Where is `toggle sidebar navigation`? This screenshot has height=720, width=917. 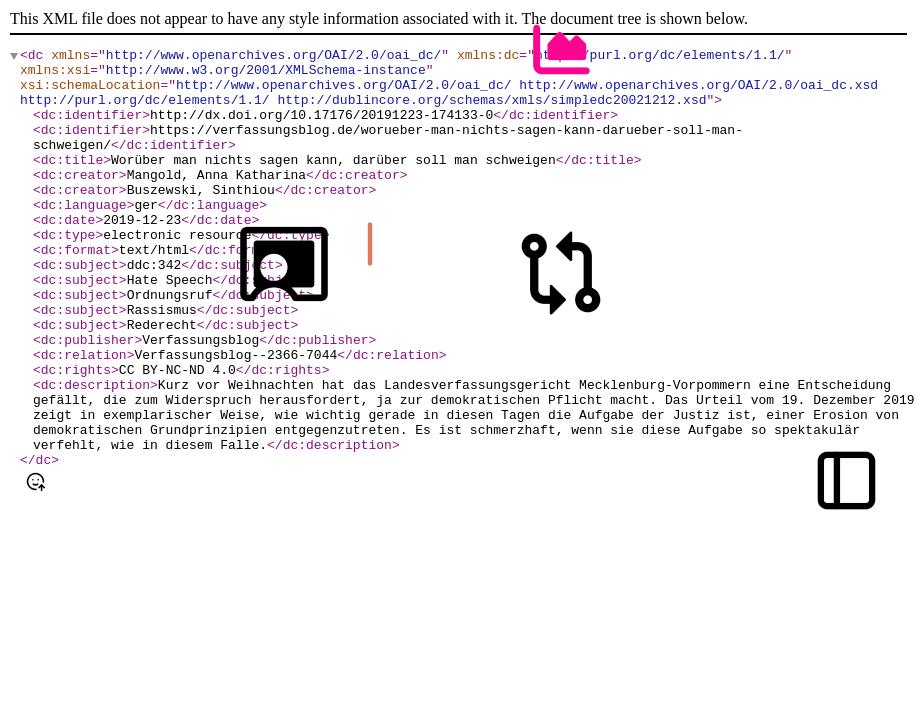 toggle sidebar navigation is located at coordinates (846, 480).